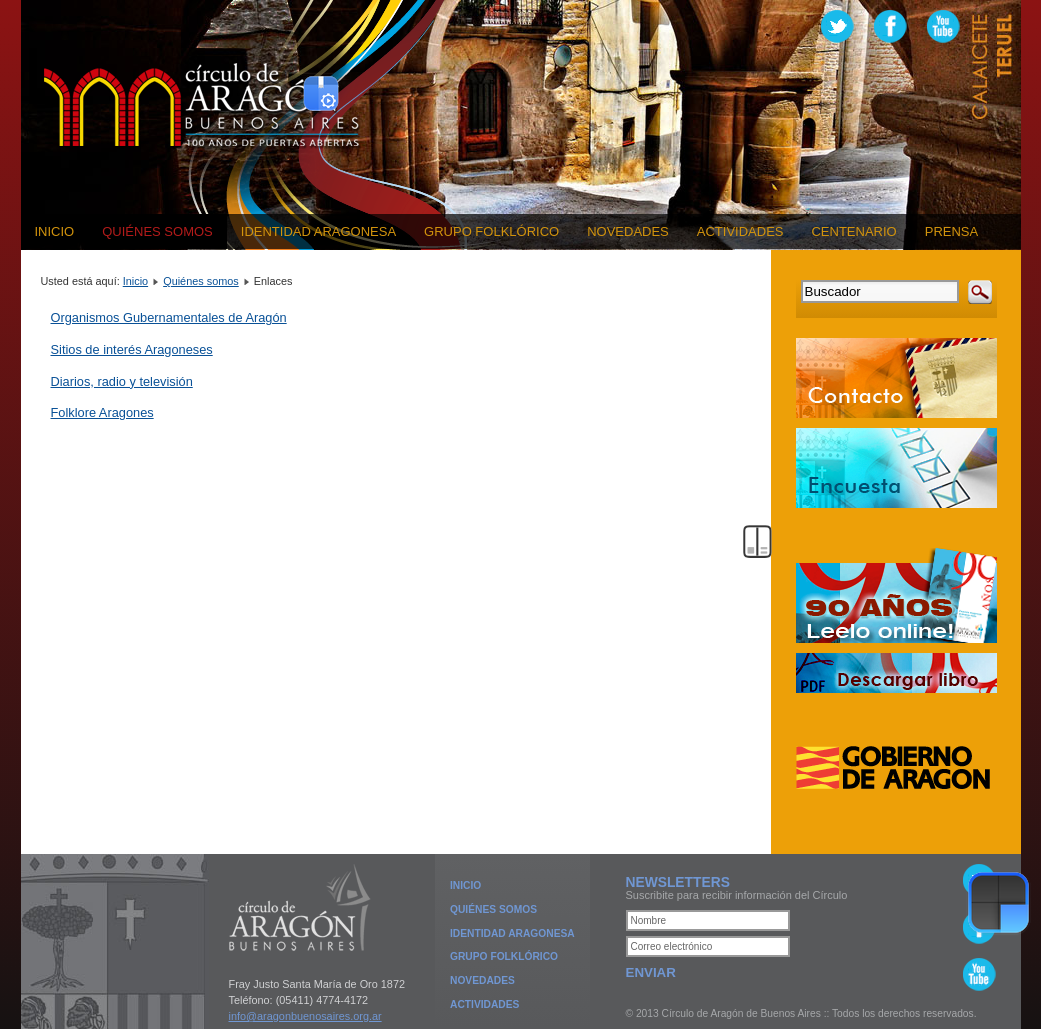  Describe the element at coordinates (758, 540) in the screenshot. I see `open the packages app` at that location.